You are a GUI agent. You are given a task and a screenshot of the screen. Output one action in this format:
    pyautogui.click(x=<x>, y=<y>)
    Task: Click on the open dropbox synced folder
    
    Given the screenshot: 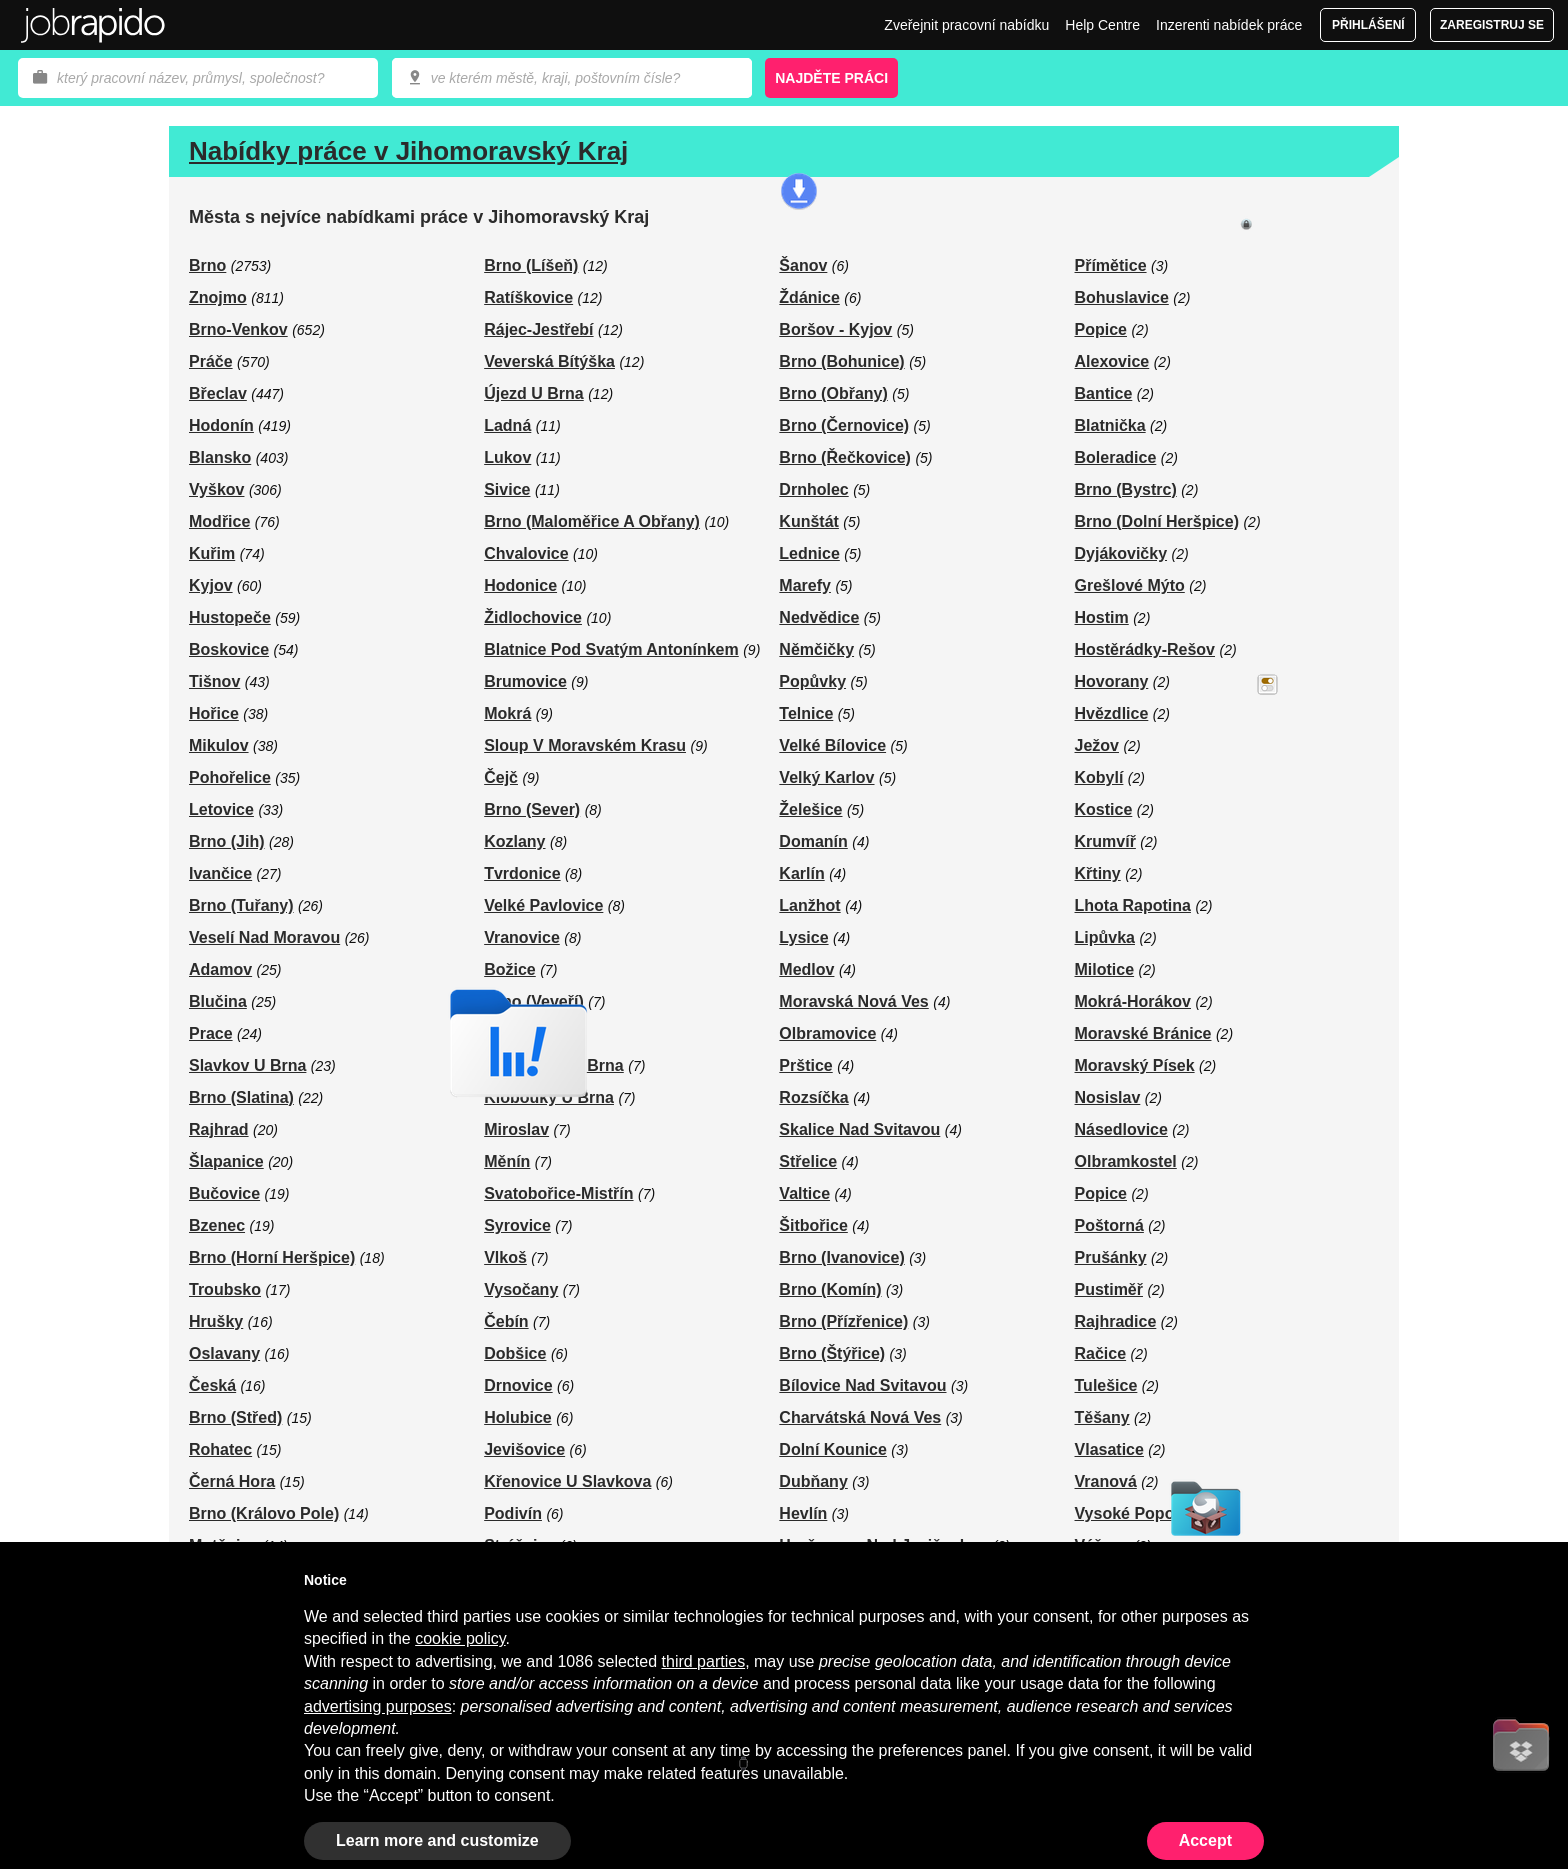 What is the action you would take?
    pyautogui.click(x=1521, y=1745)
    